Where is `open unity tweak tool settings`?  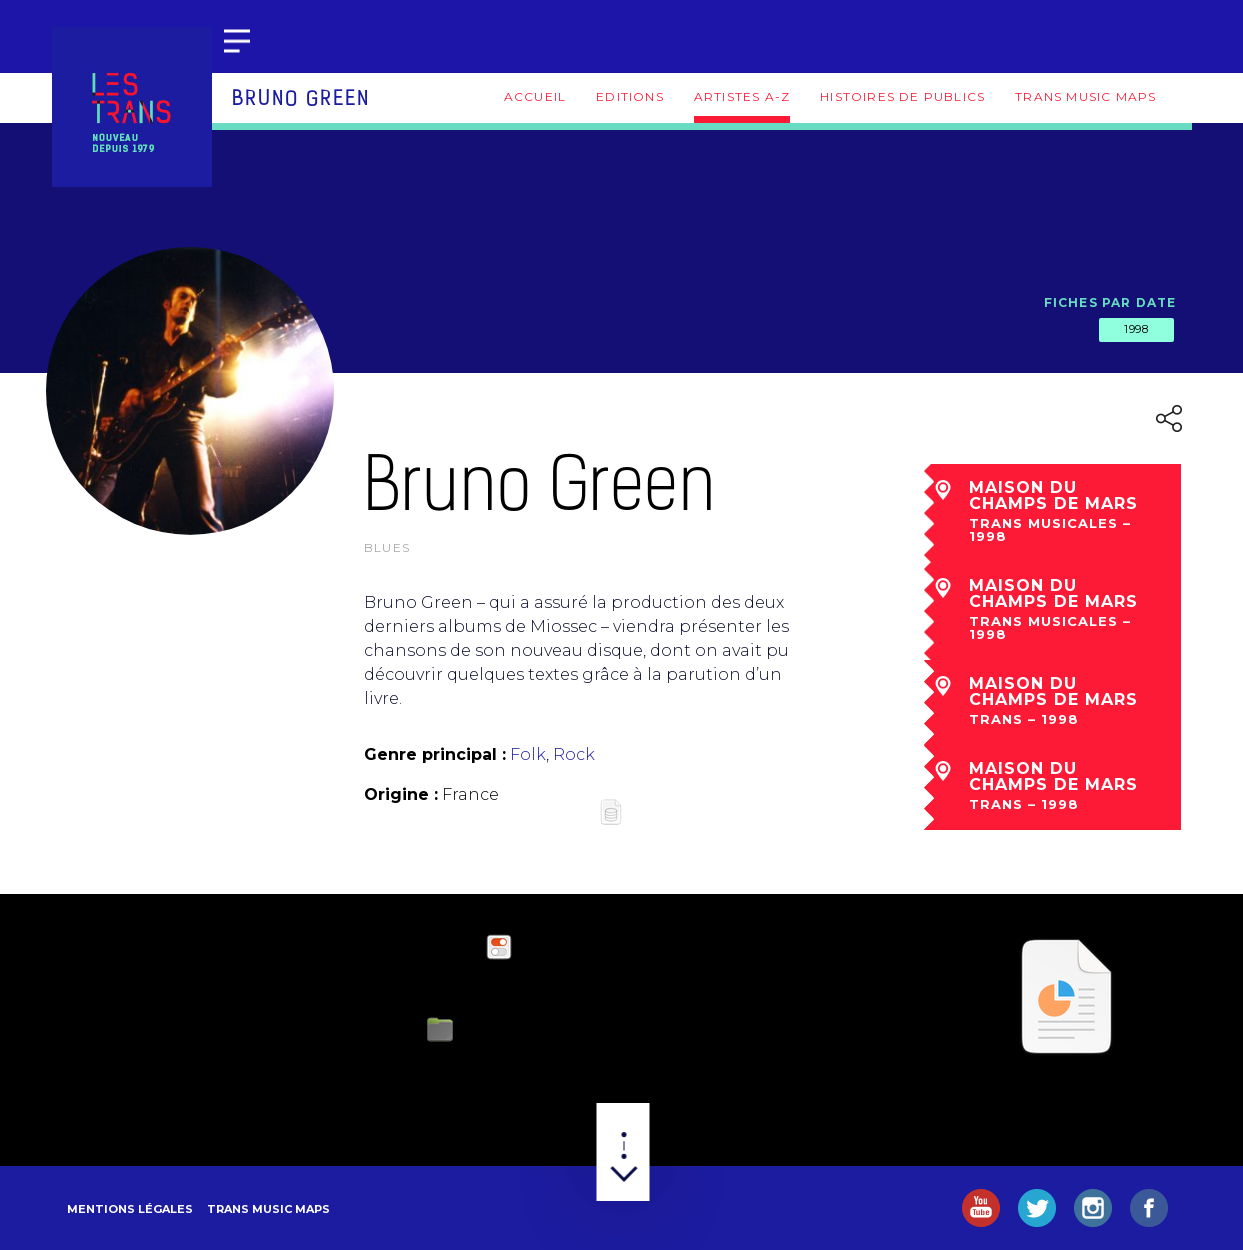 open unity tweak tool settings is located at coordinates (499, 947).